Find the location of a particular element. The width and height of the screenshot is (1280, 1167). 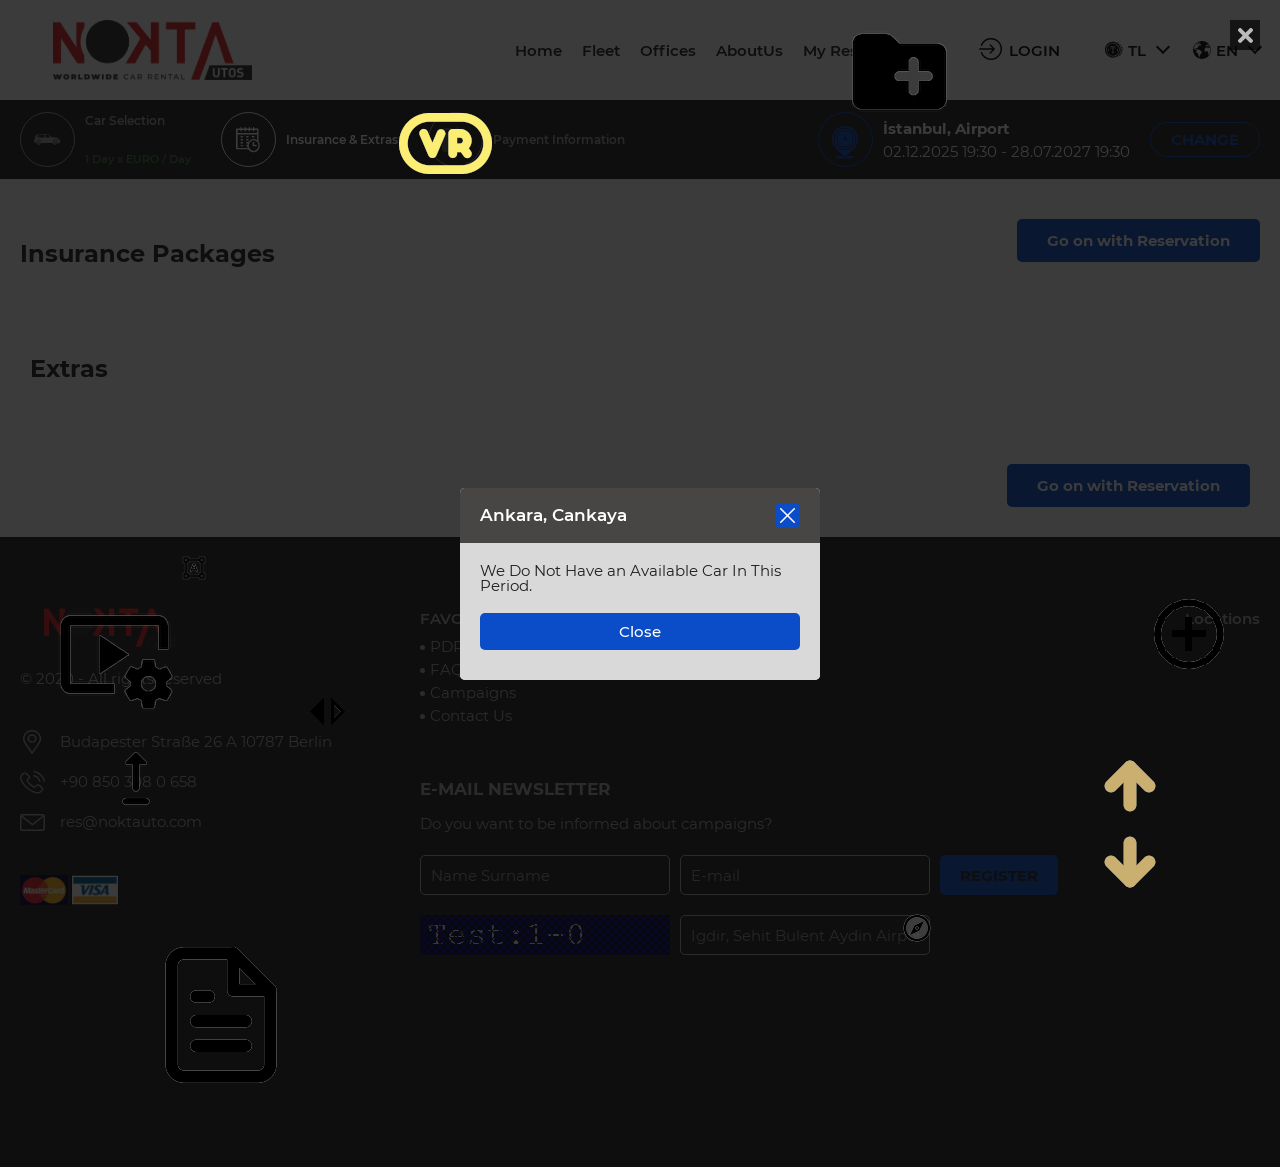

view document contents is located at coordinates (221, 1015).